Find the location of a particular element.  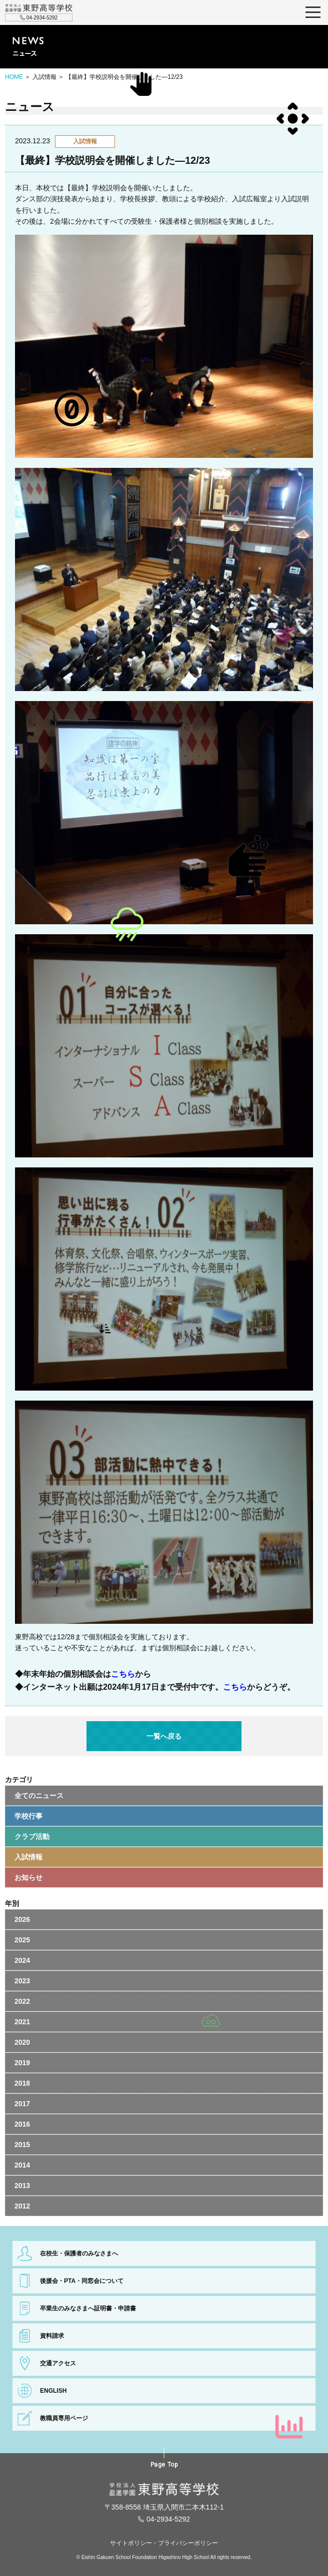

view analytics or statistics is located at coordinates (289, 2427).